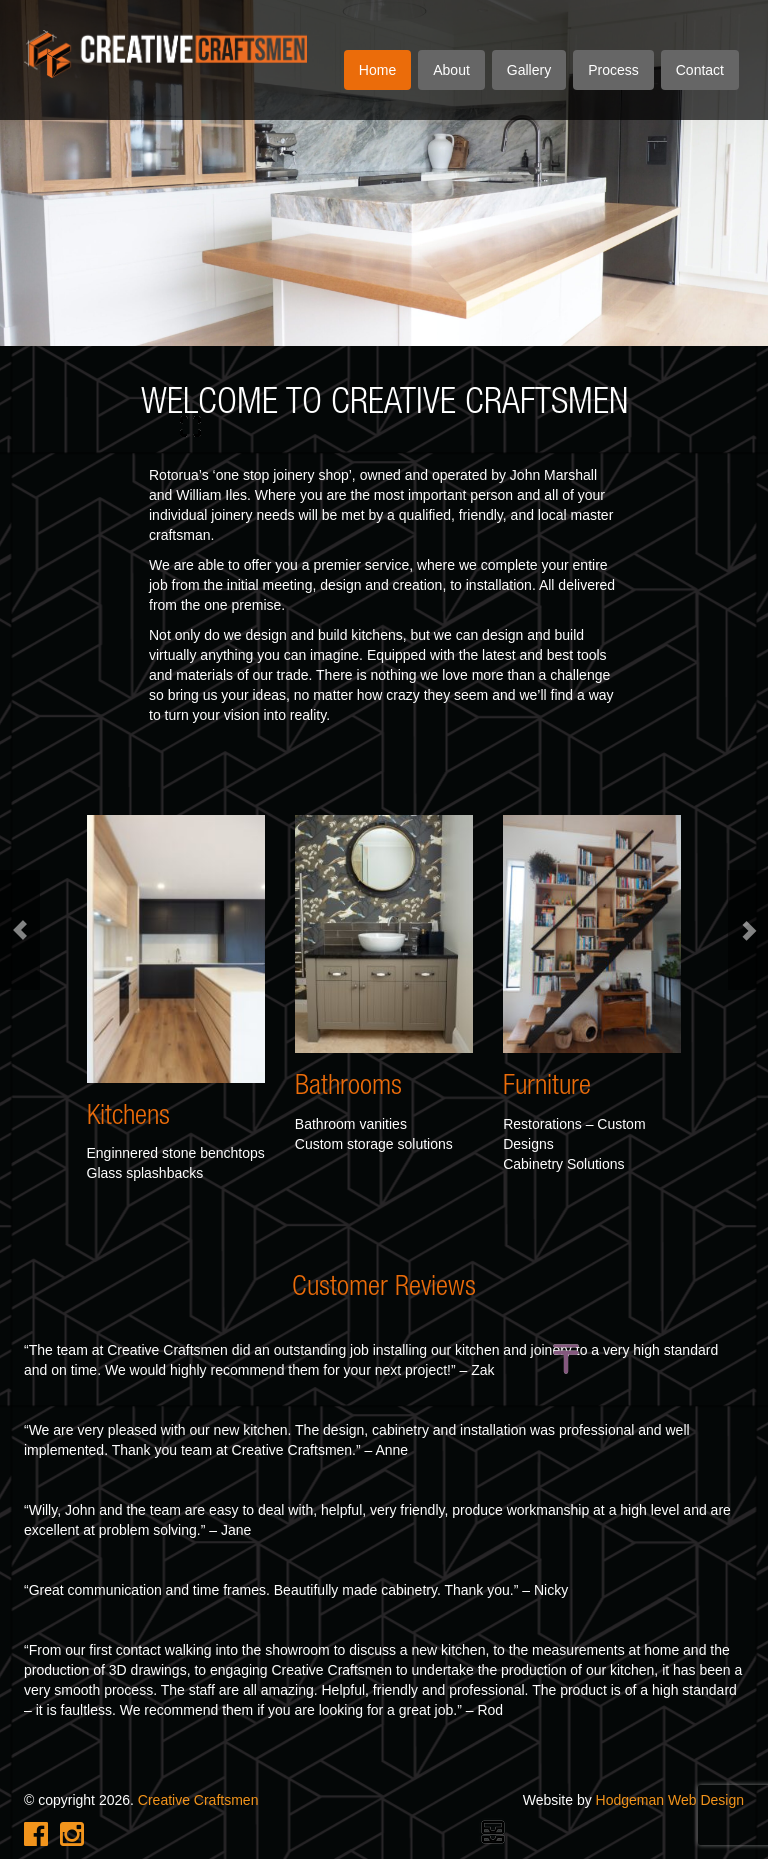 The height and width of the screenshot is (1859, 768). What do you see at coordinates (190, 426) in the screenshot?
I see `expand to fullscreen mode` at bounding box center [190, 426].